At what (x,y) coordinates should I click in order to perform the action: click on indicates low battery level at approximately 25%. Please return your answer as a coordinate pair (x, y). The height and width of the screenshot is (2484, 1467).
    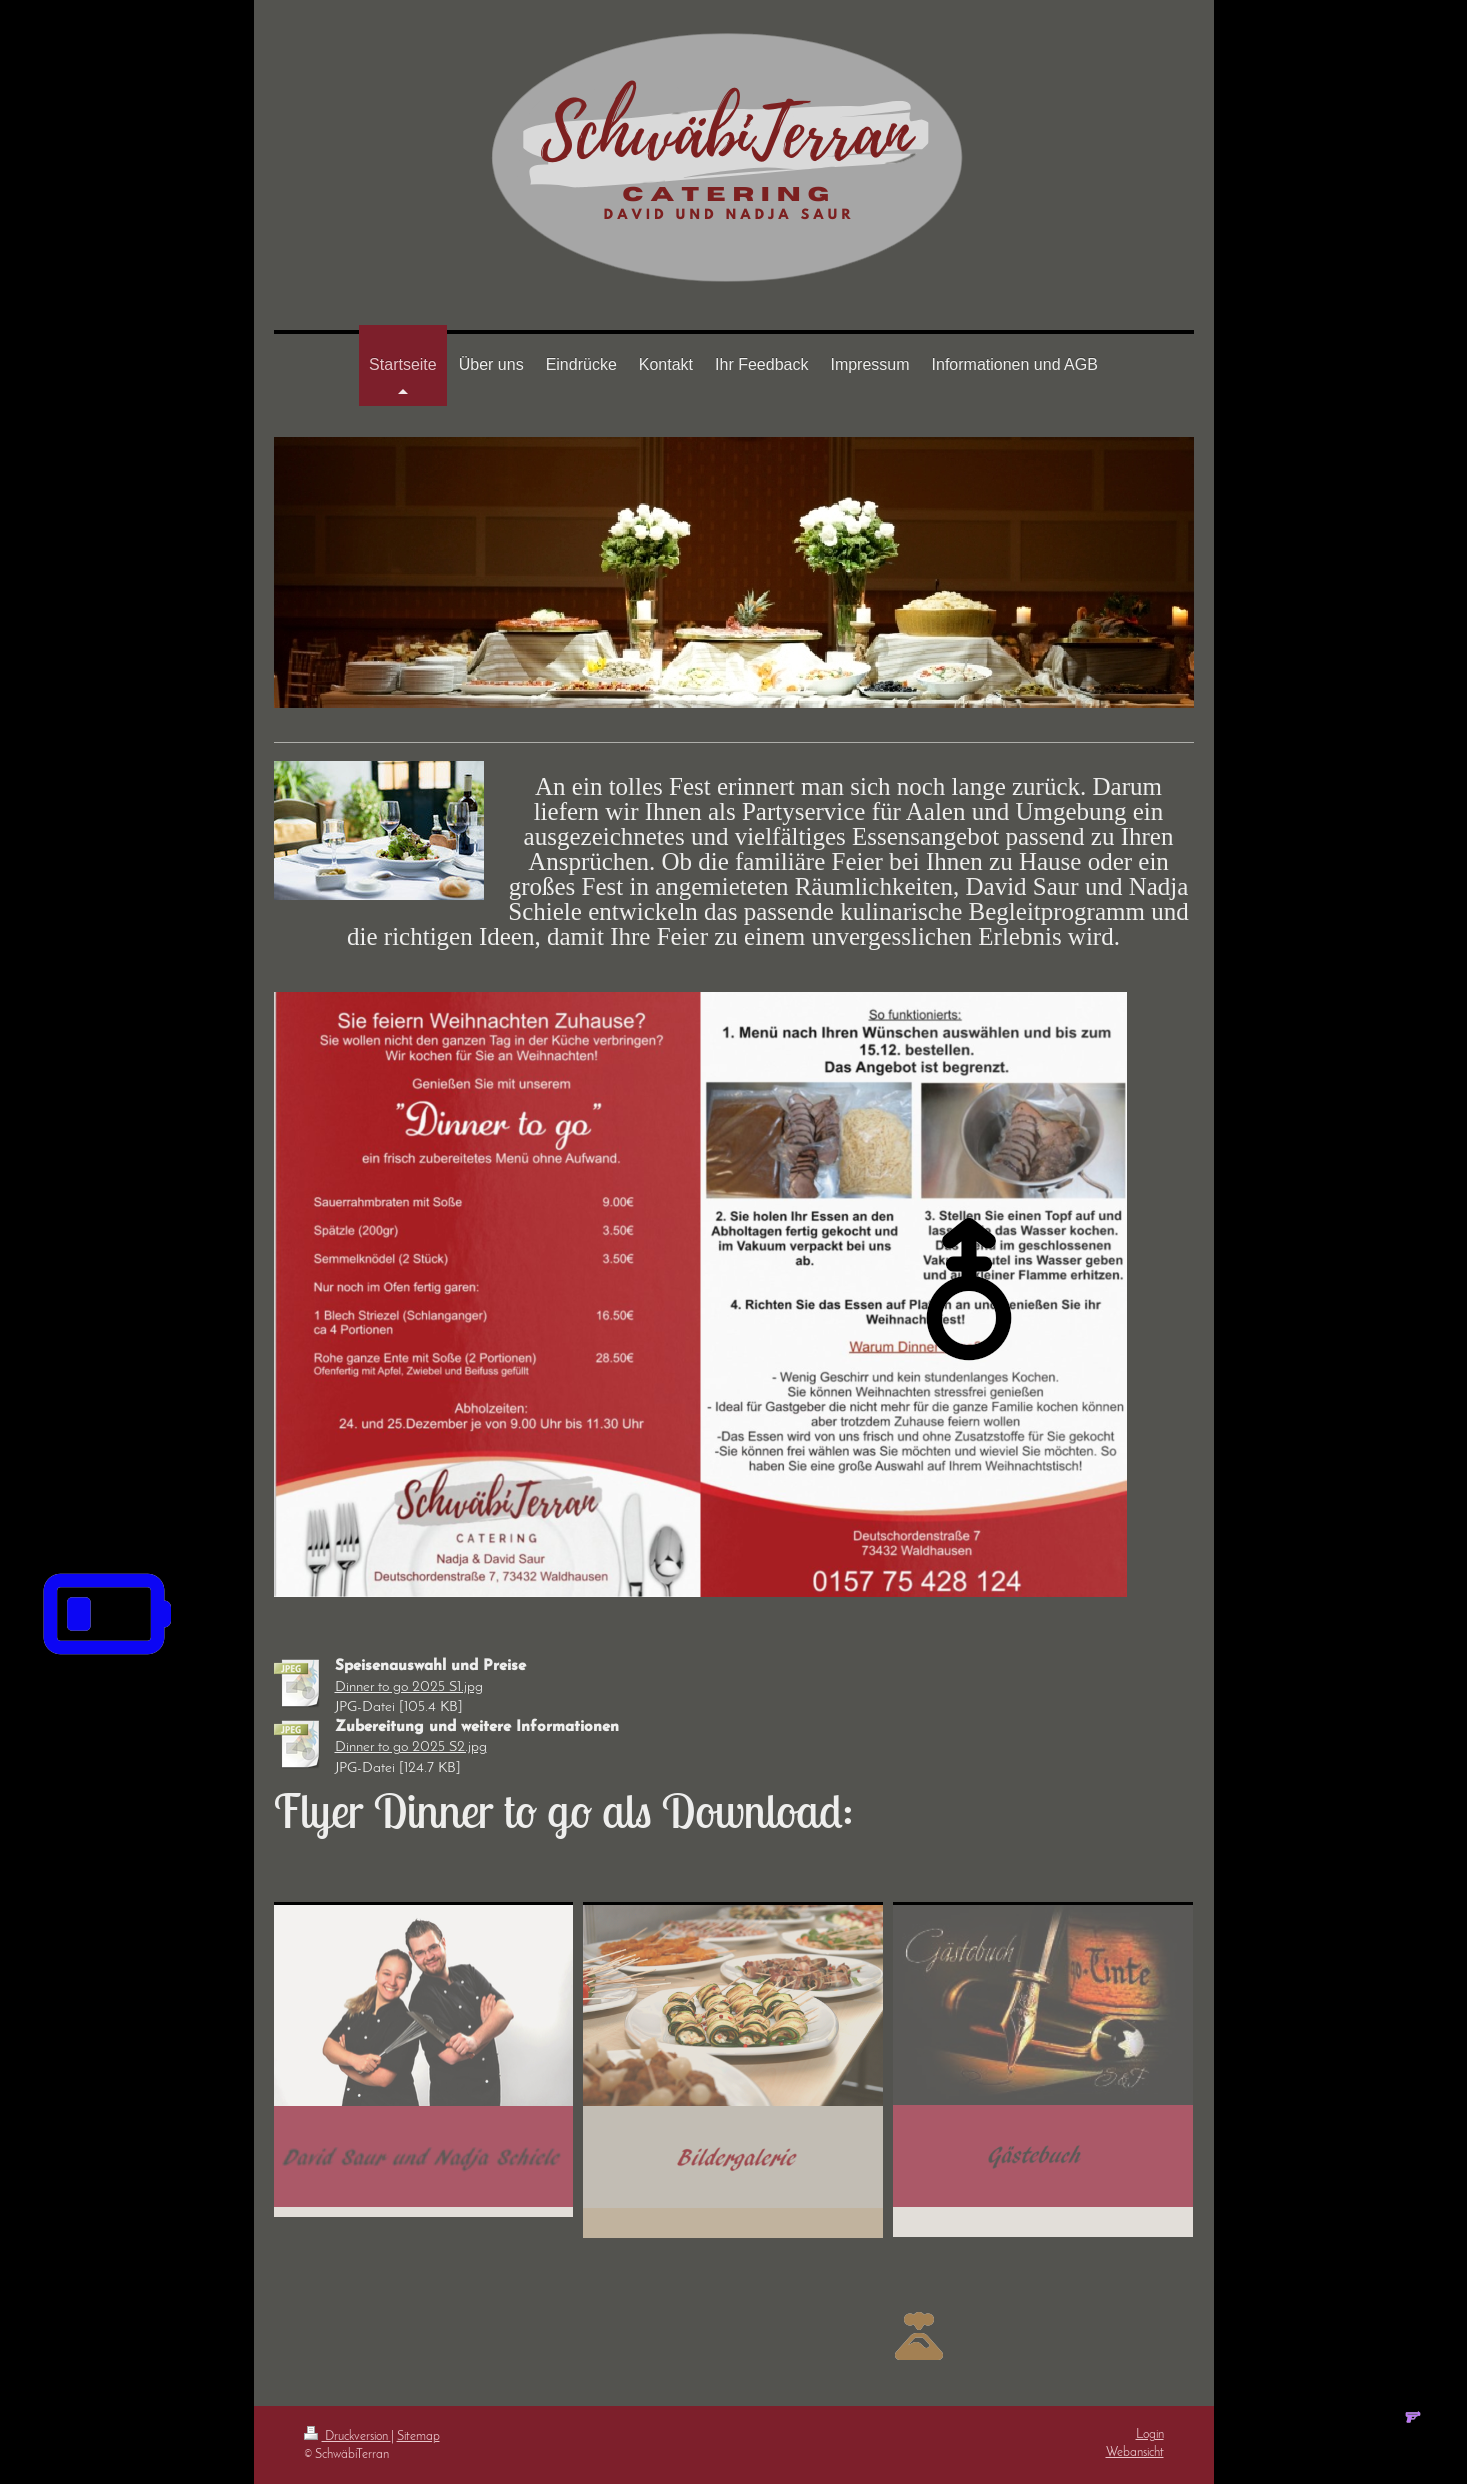
    Looking at the image, I should click on (104, 1614).